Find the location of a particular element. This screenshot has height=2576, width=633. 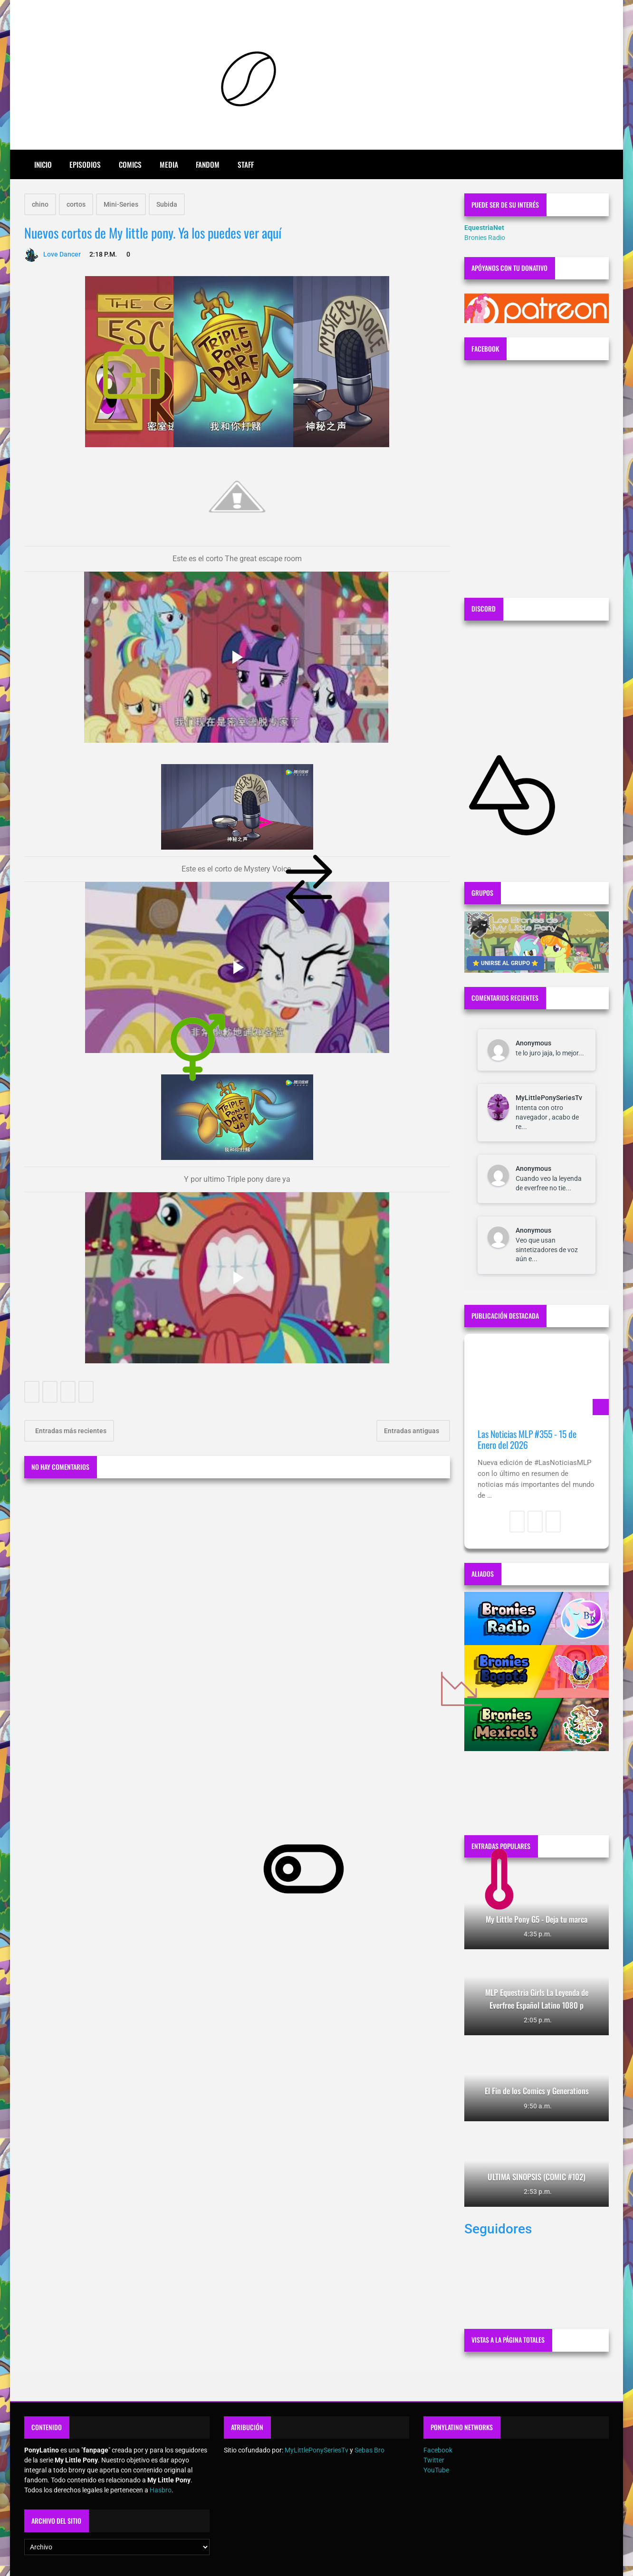

view declining metrics or trends is located at coordinates (461, 1689).